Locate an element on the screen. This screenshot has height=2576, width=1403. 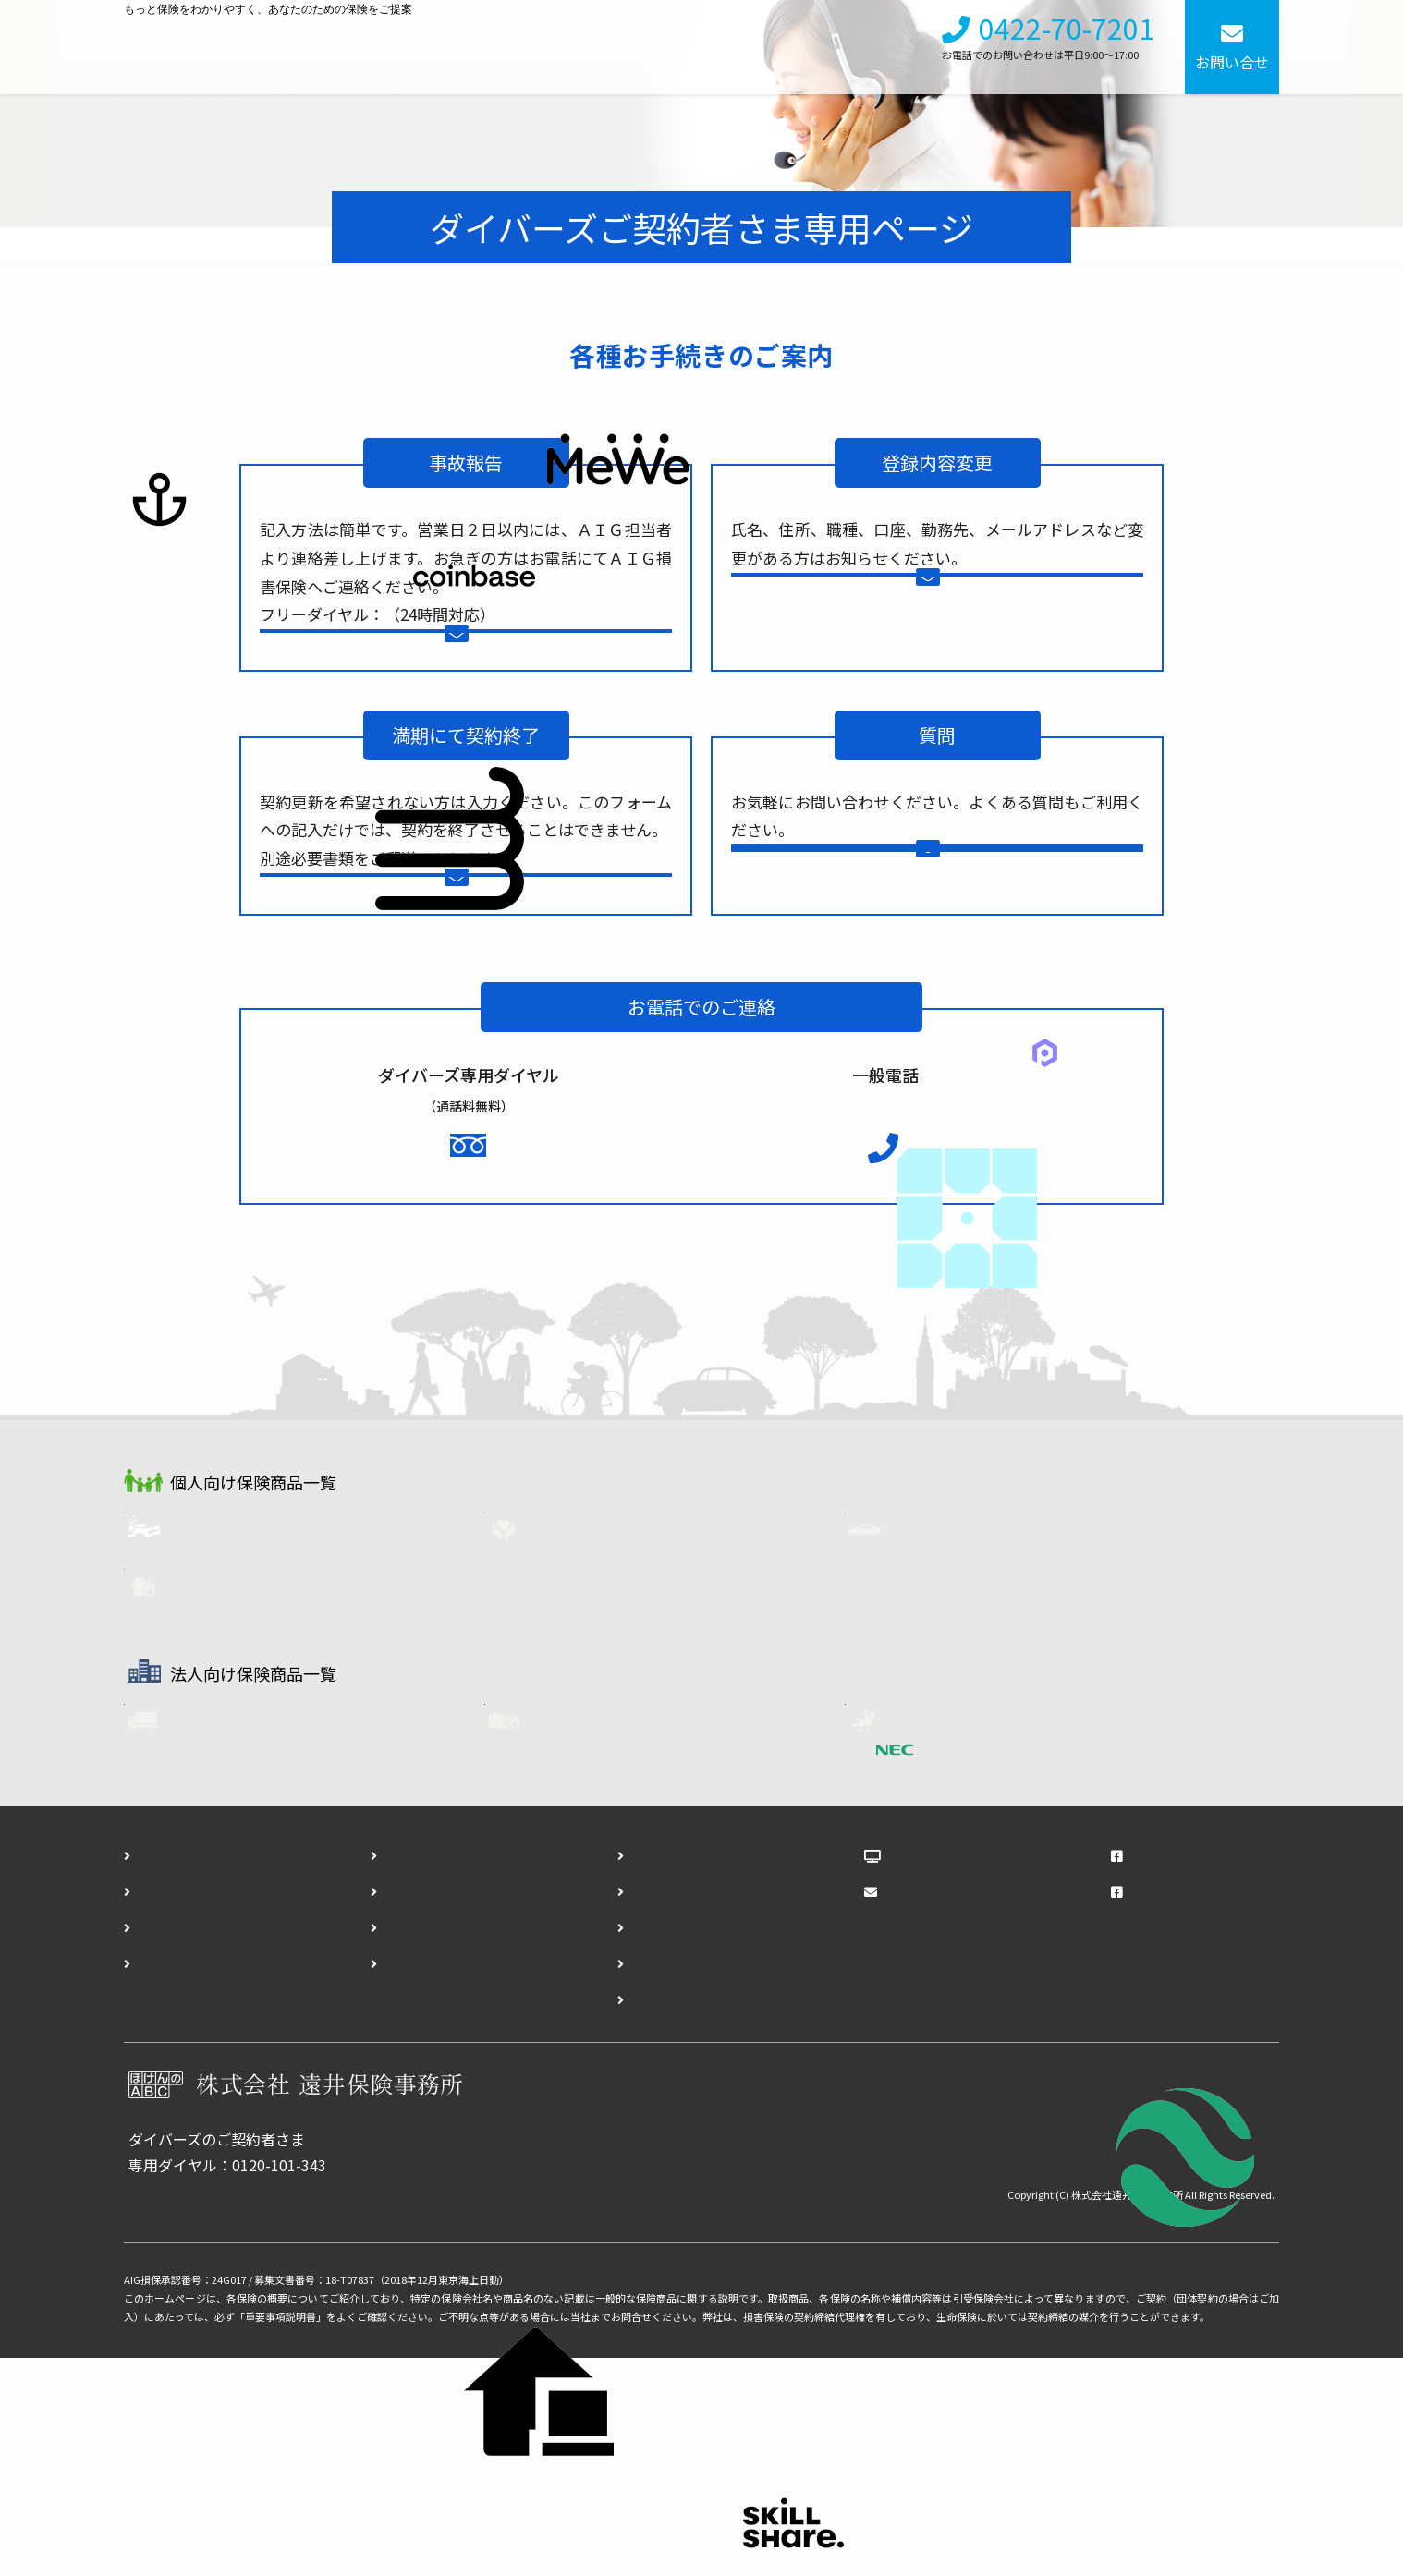
set a fixed anchor point on the map is located at coordinates (159, 499).